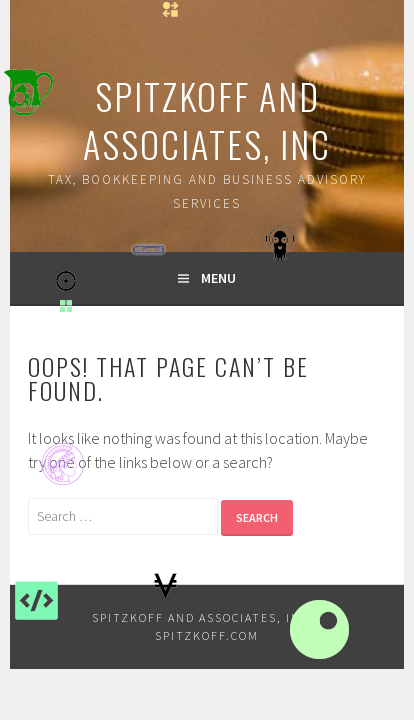 This screenshot has width=414, height=720. Describe the element at coordinates (28, 92) in the screenshot. I see `charles web debugging proxy application` at that location.